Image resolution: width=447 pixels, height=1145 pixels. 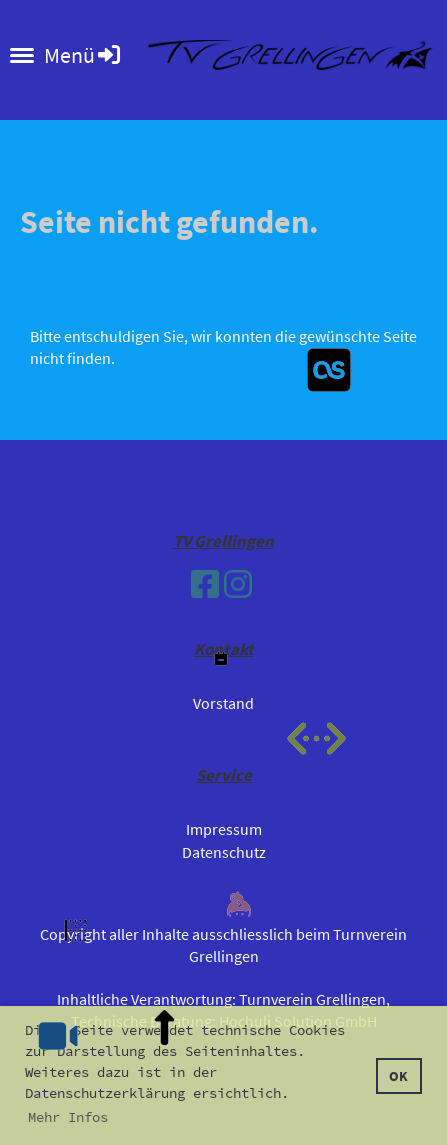 What do you see at coordinates (239, 904) in the screenshot?
I see `open keybase app` at bounding box center [239, 904].